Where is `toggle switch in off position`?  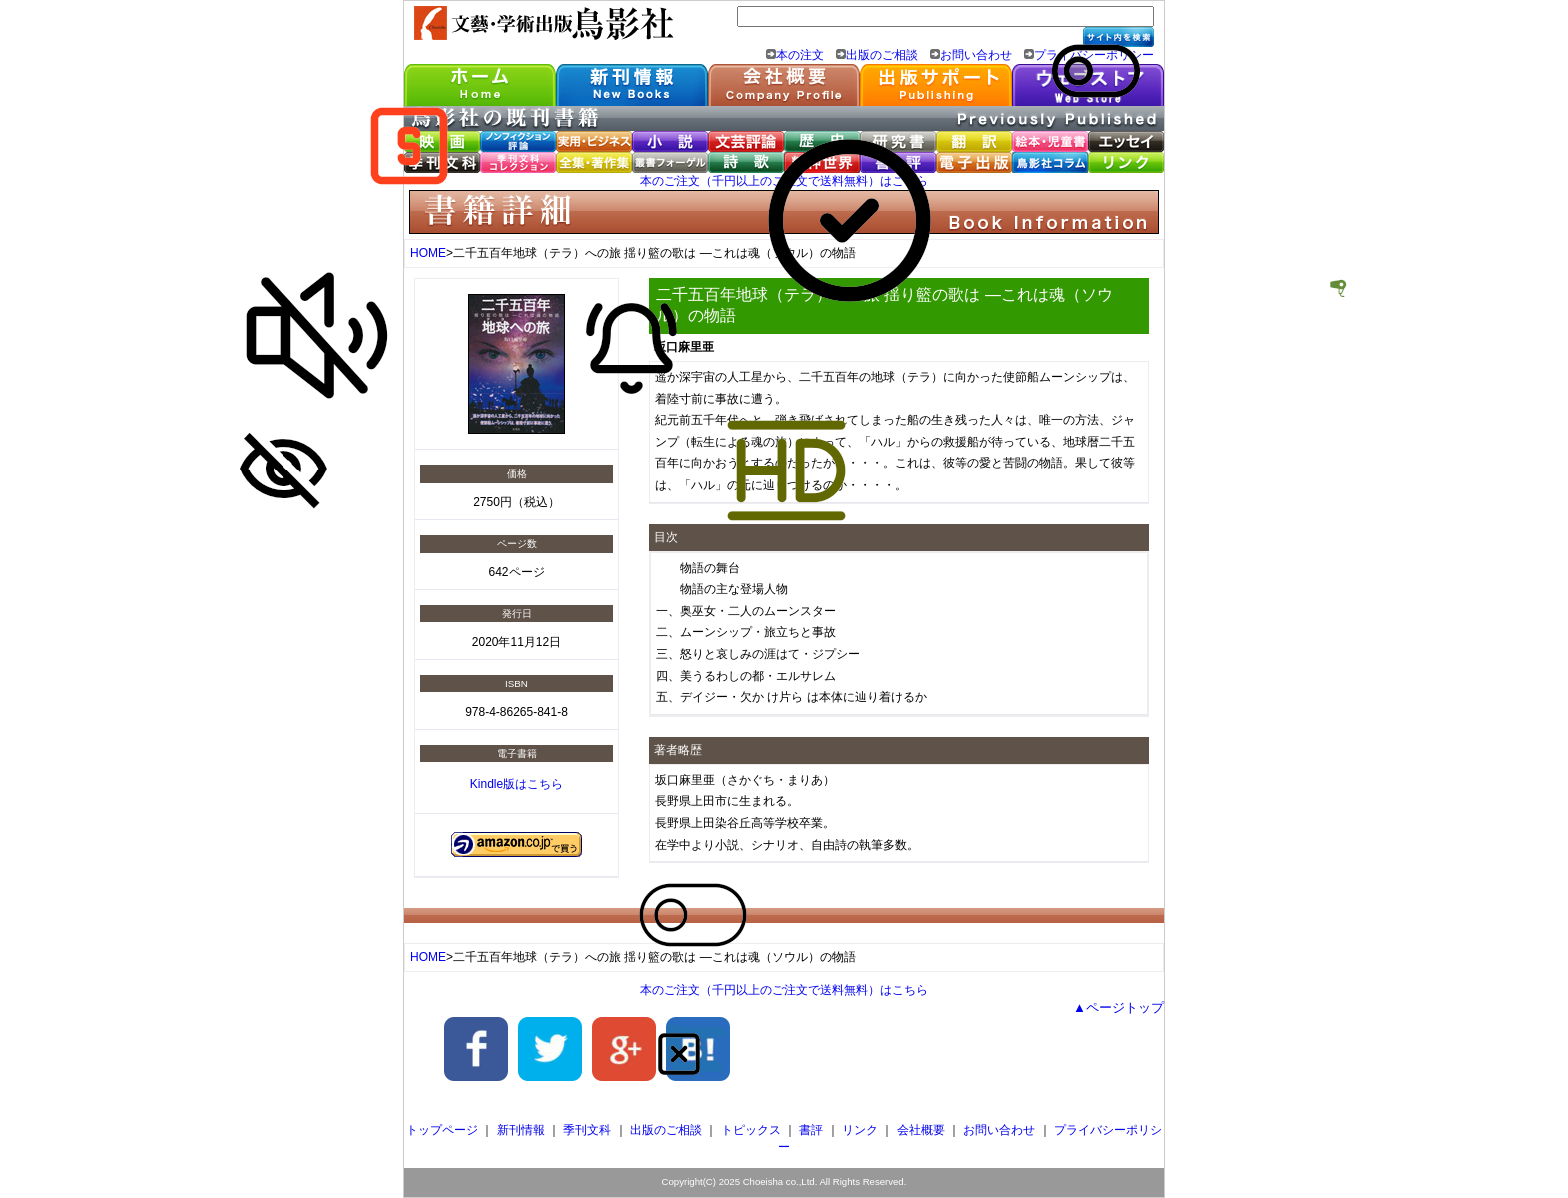
toggle switch in off position is located at coordinates (693, 915).